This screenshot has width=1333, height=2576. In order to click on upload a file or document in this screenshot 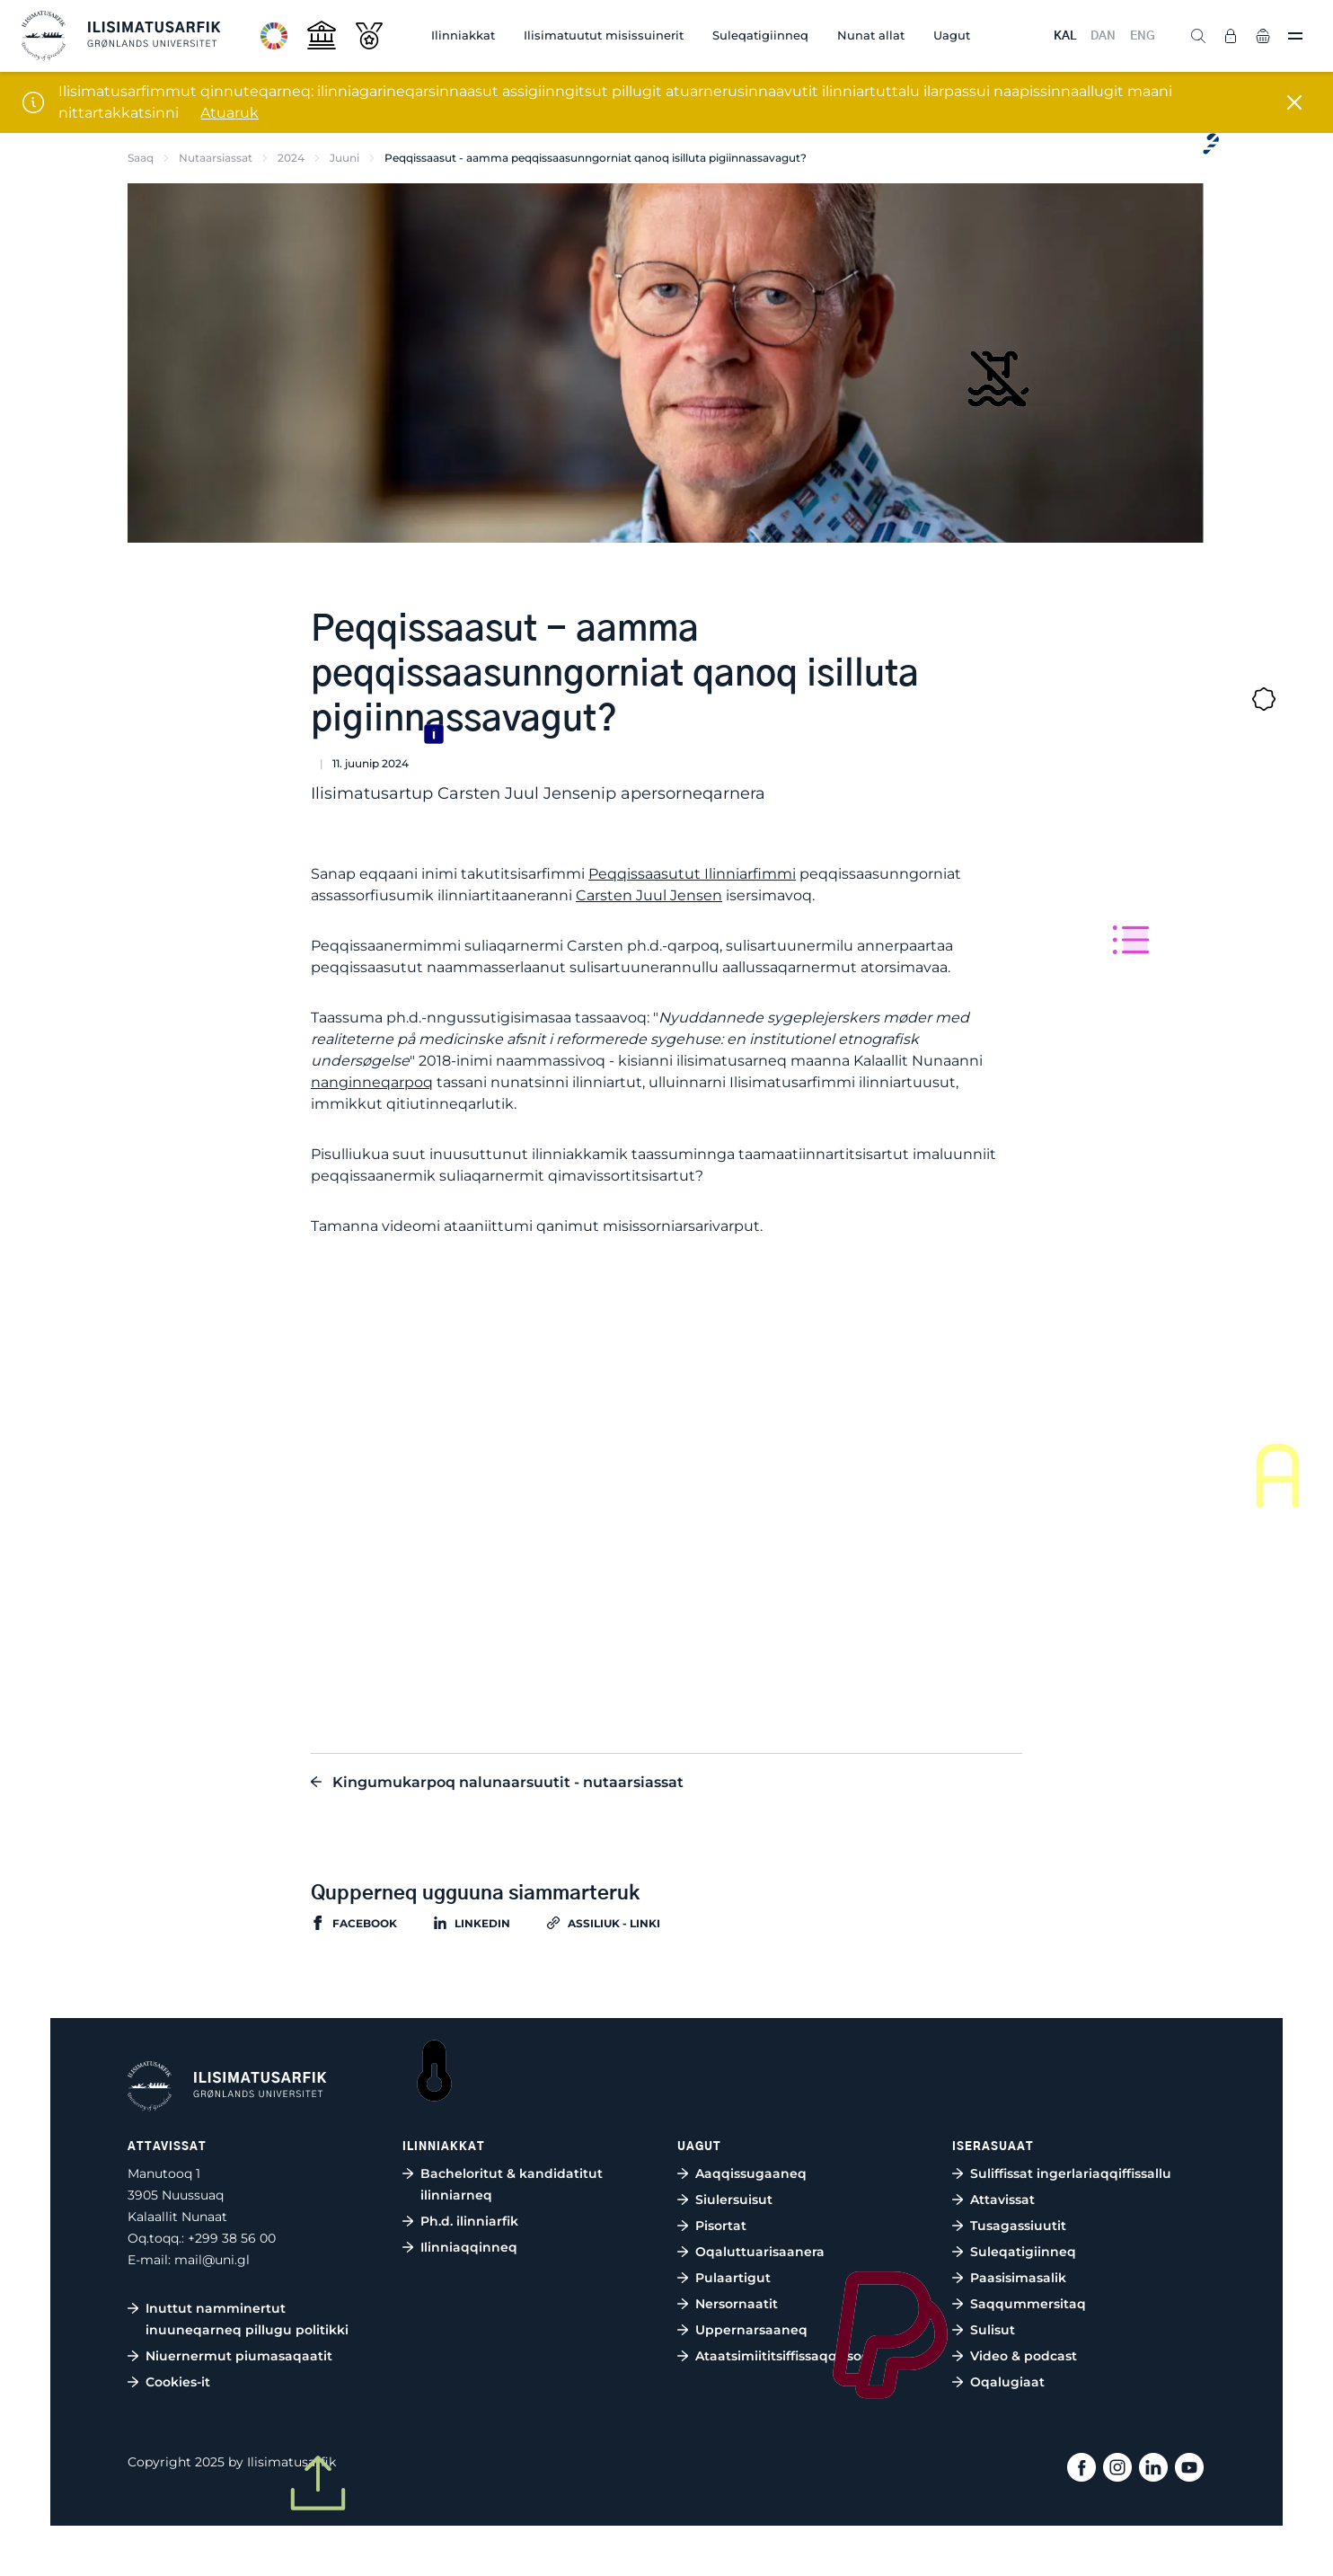, I will do `click(318, 2485)`.